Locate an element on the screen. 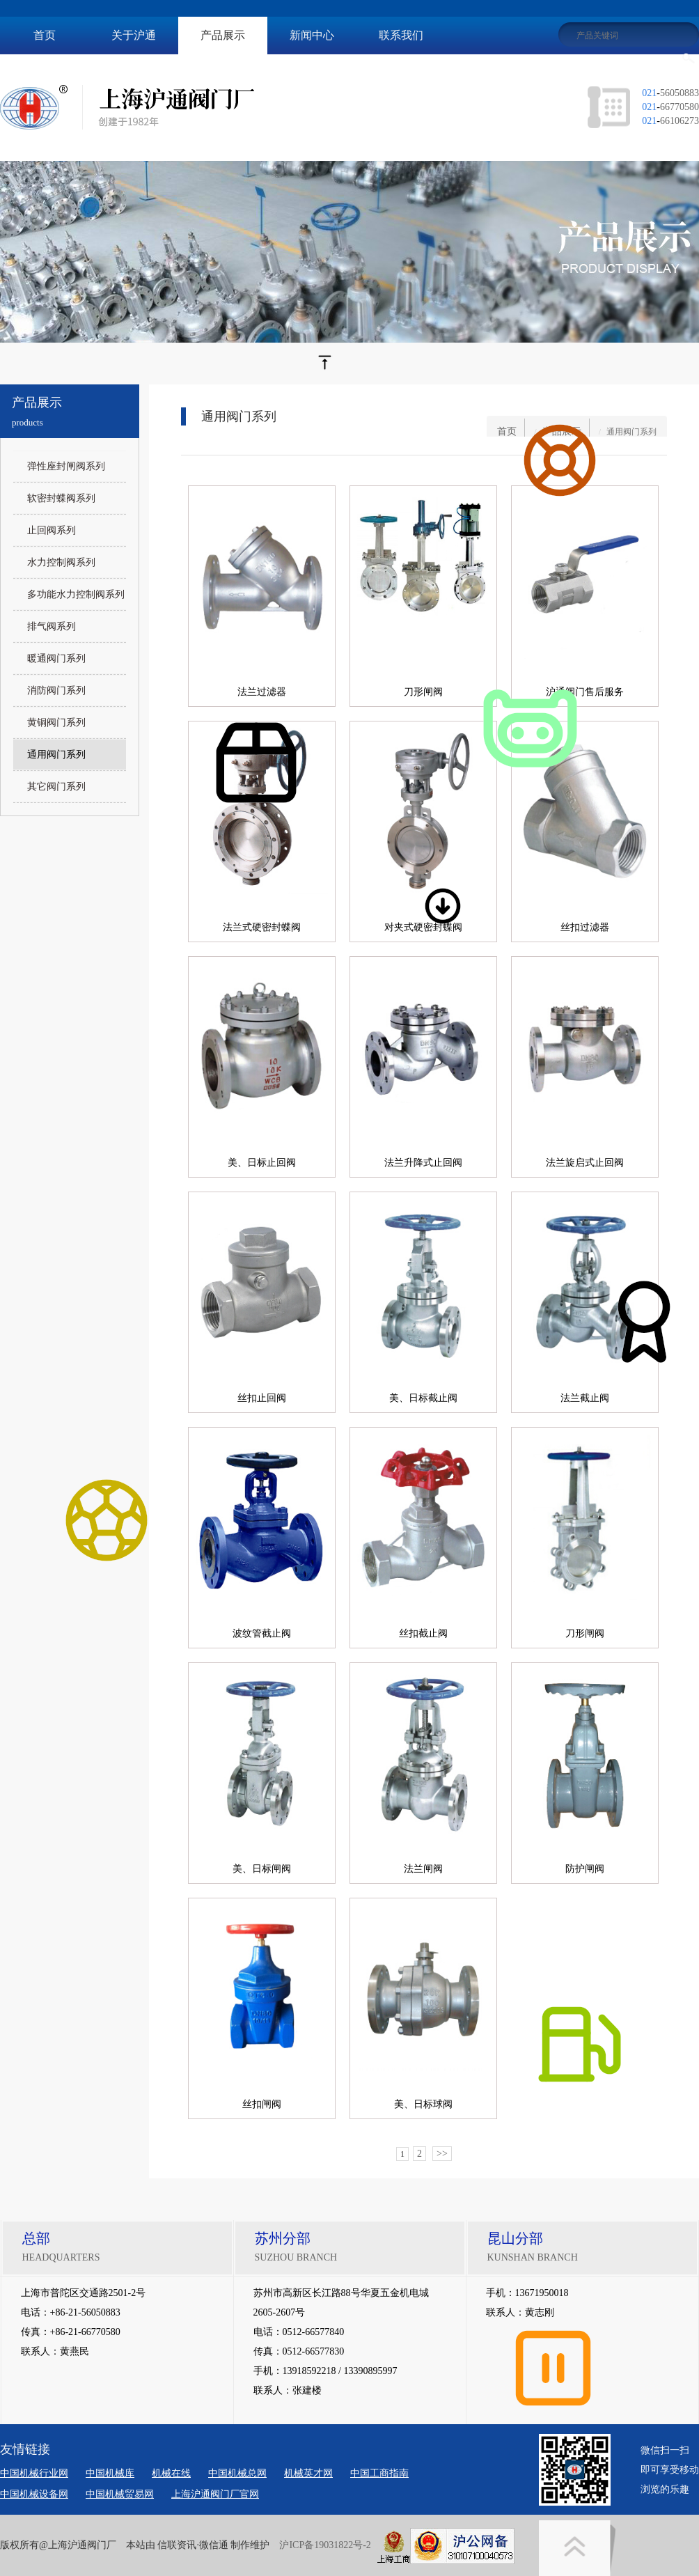 The image size is (699, 2576). view package or shipment details is located at coordinates (256, 763).